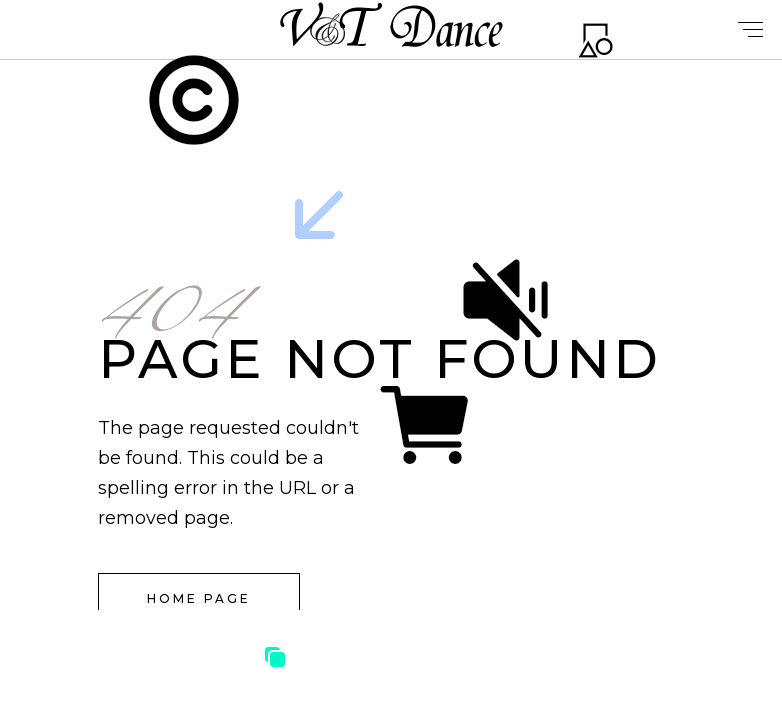 This screenshot has height=720, width=782. What do you see at coordinates (595, 40) in the screenshot?
I see `view miscellaneous symbols or special characters` at bounding box center [595, 40].